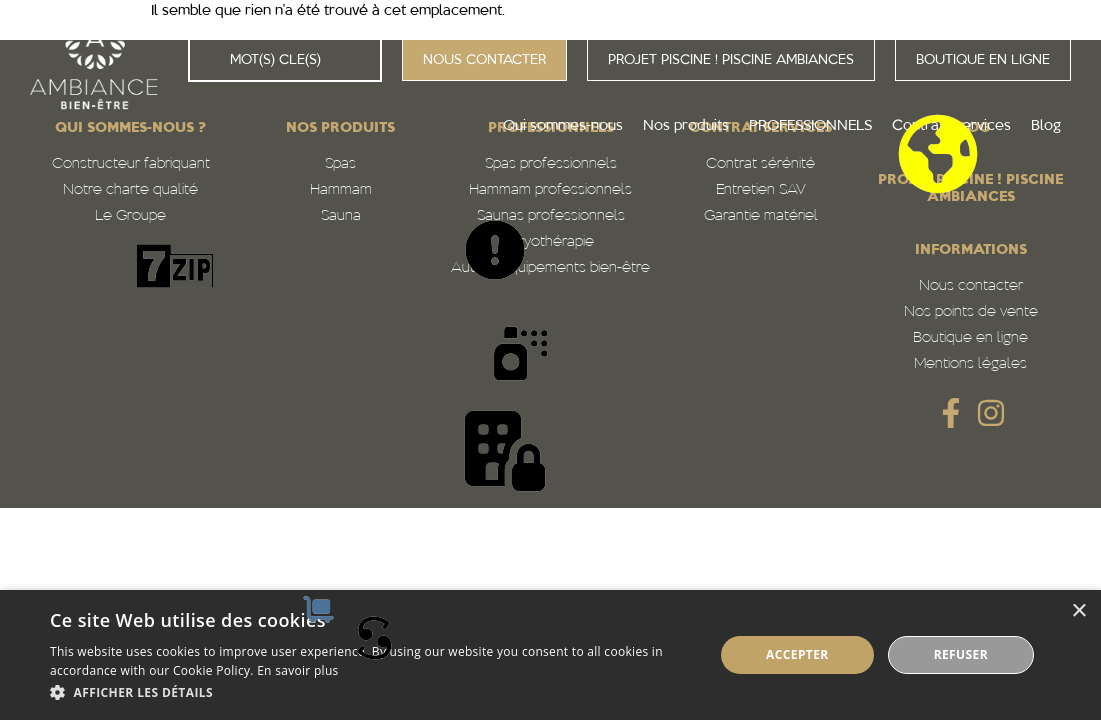  Describe the element at coordinates (517, 353) in the screenshot. I see `access spray or paint tools` at that location.